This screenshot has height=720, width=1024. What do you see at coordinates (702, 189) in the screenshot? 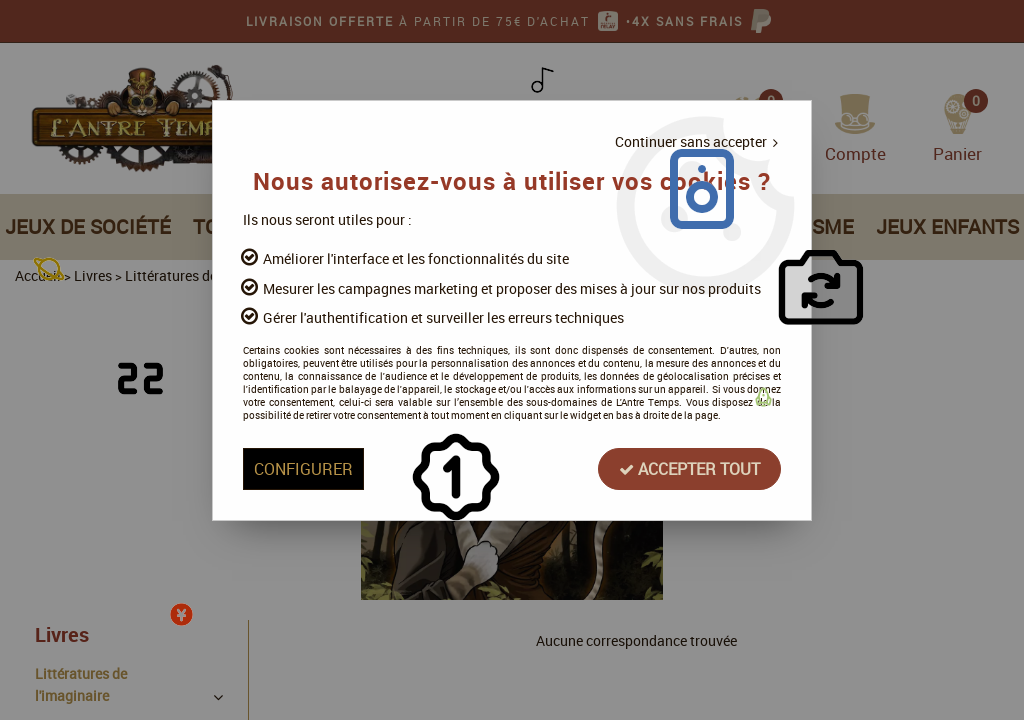
I see `adjust speaker or audio output settings` at bounding box center [702, 189].